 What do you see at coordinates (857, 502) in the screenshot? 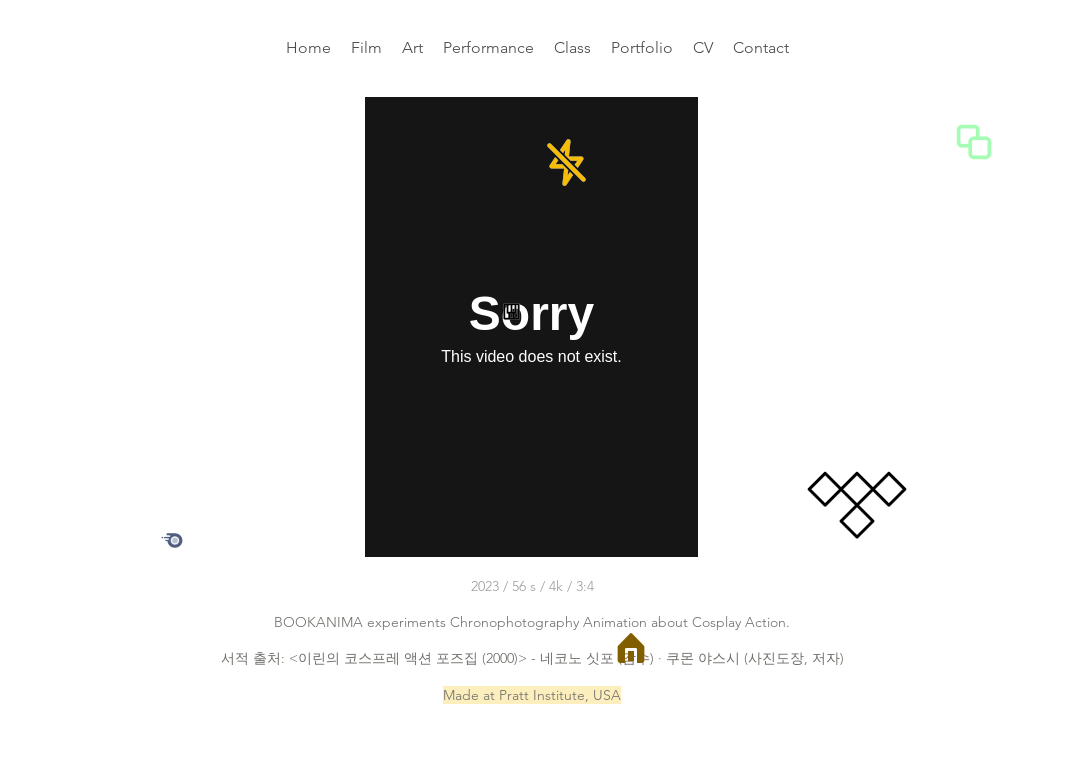
I see `open tidal music streaming app` at bounding box center [857, 502].